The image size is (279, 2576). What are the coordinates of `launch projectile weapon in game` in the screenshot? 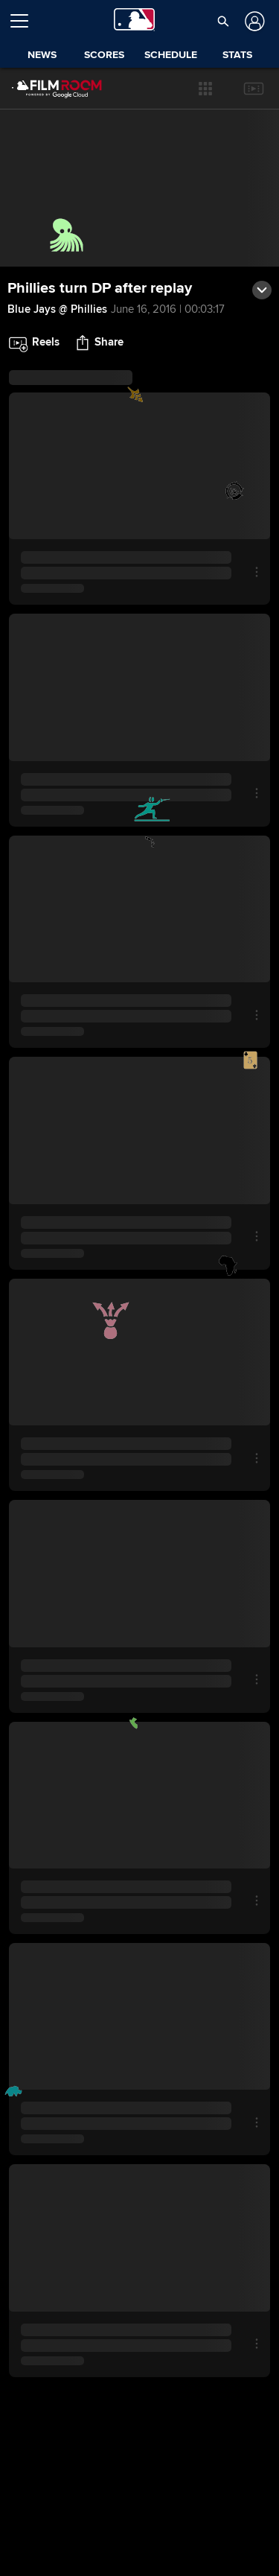 It's located at (135, 395).